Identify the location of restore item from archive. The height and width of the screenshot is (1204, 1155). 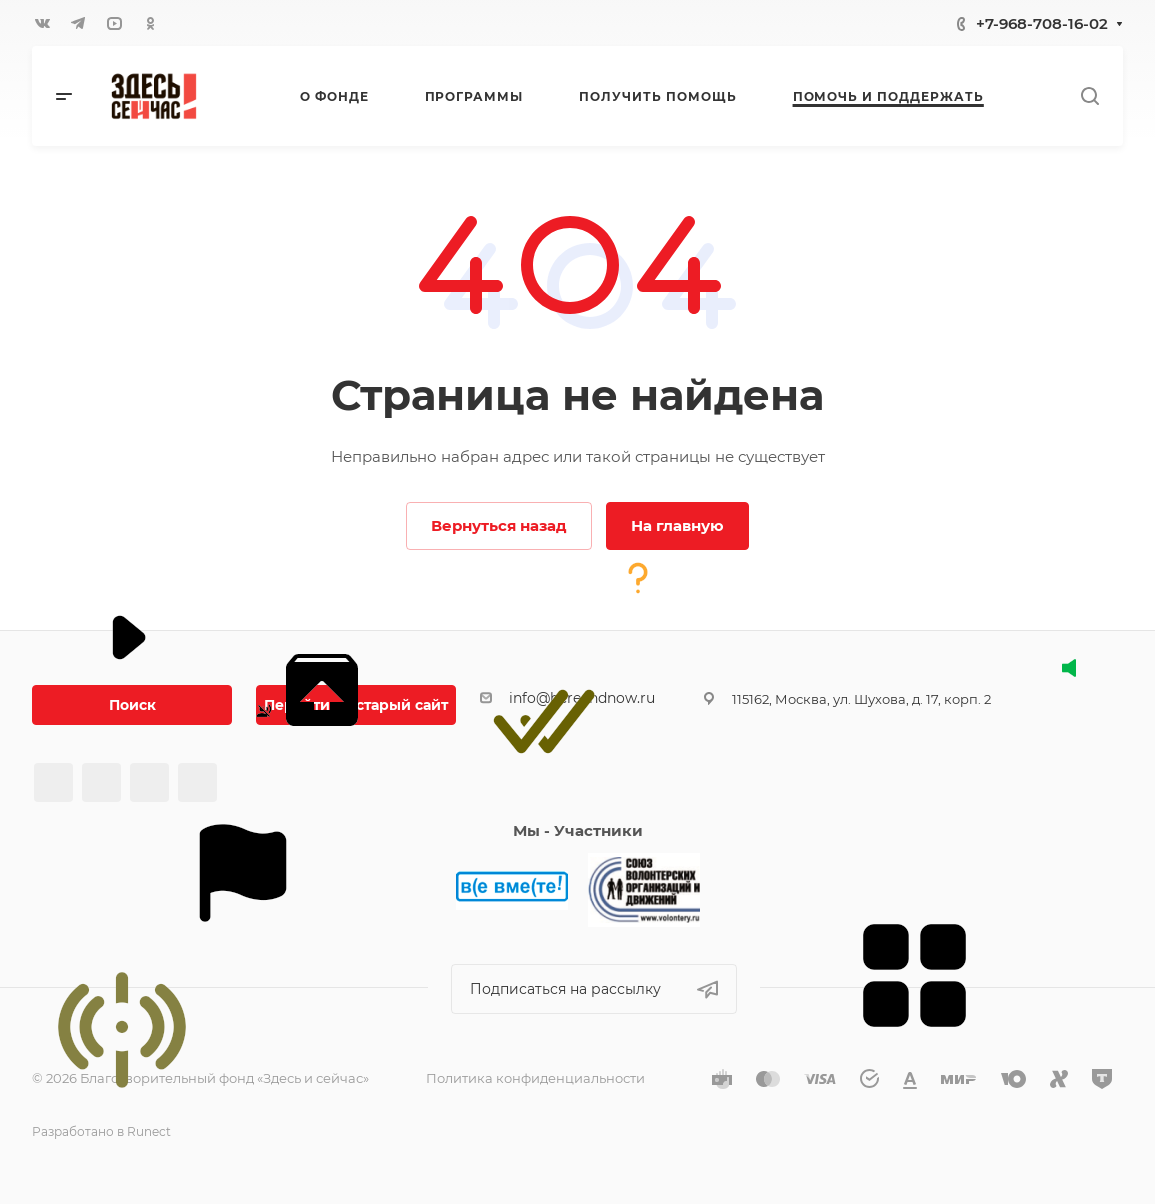
(322, 690).